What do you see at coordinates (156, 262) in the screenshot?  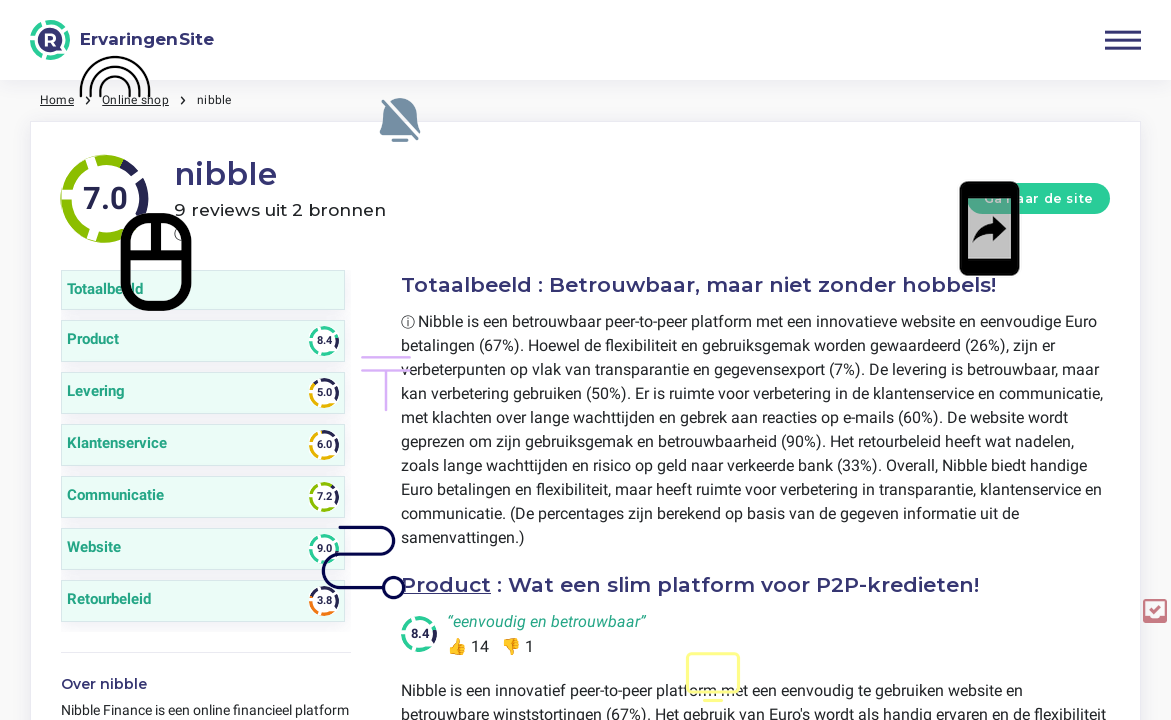 I see `indicates mouse input device connected` at bounding box center [156, 262].